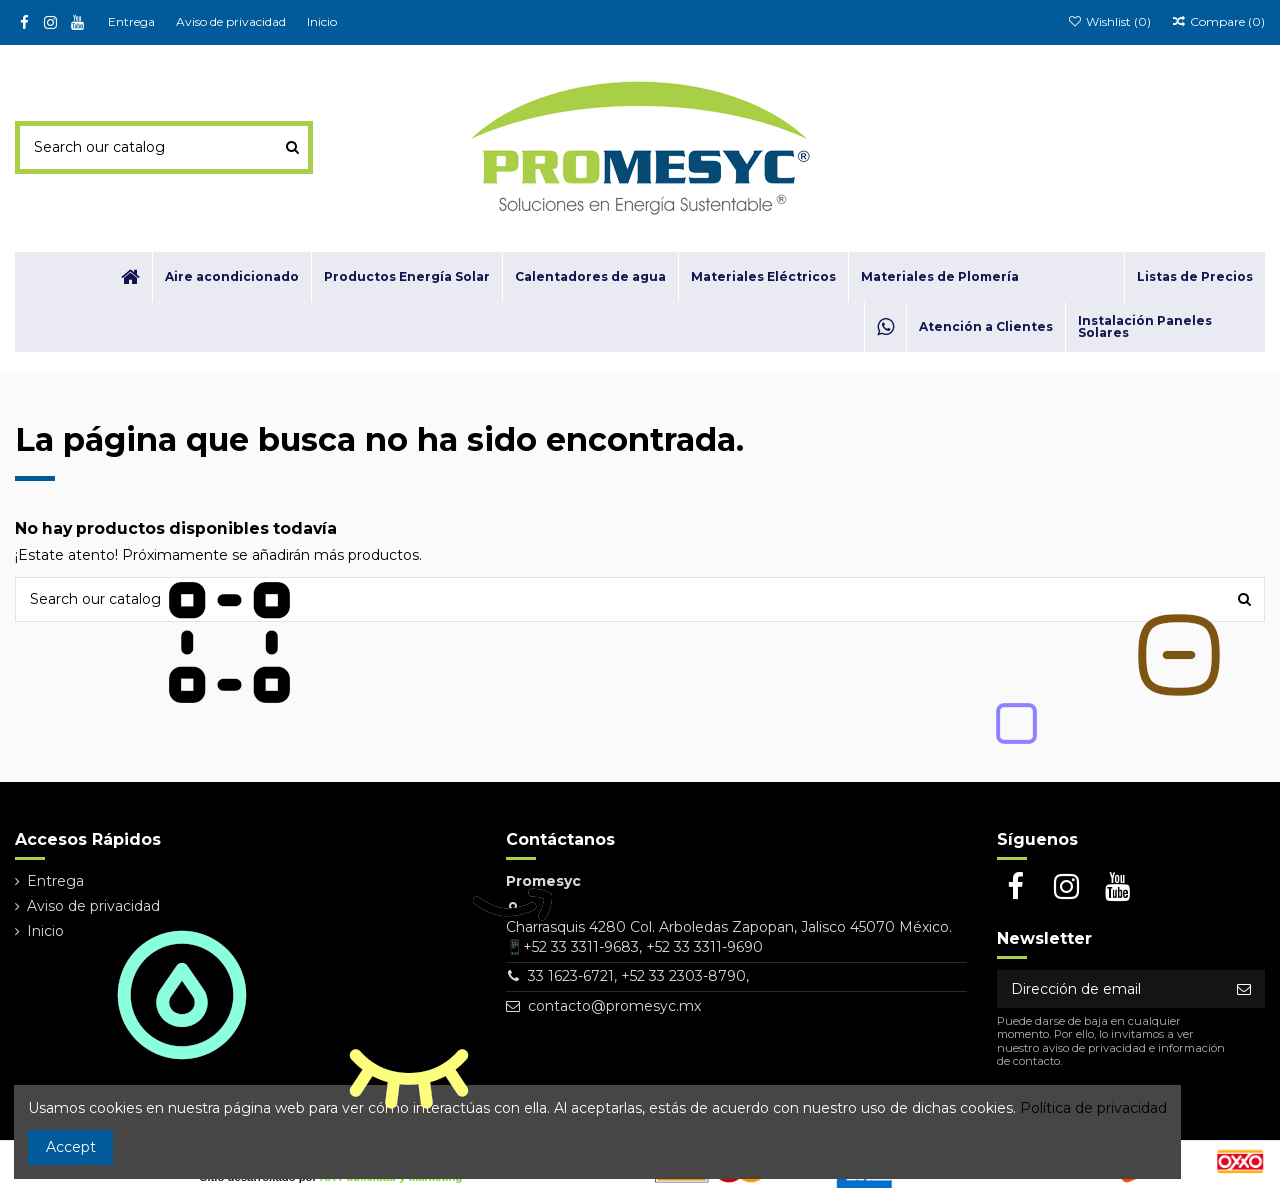 This screenshot has height=1193, width=1280. I want to click on indicates tumble dry setting for laundry, so click(1016, 723).